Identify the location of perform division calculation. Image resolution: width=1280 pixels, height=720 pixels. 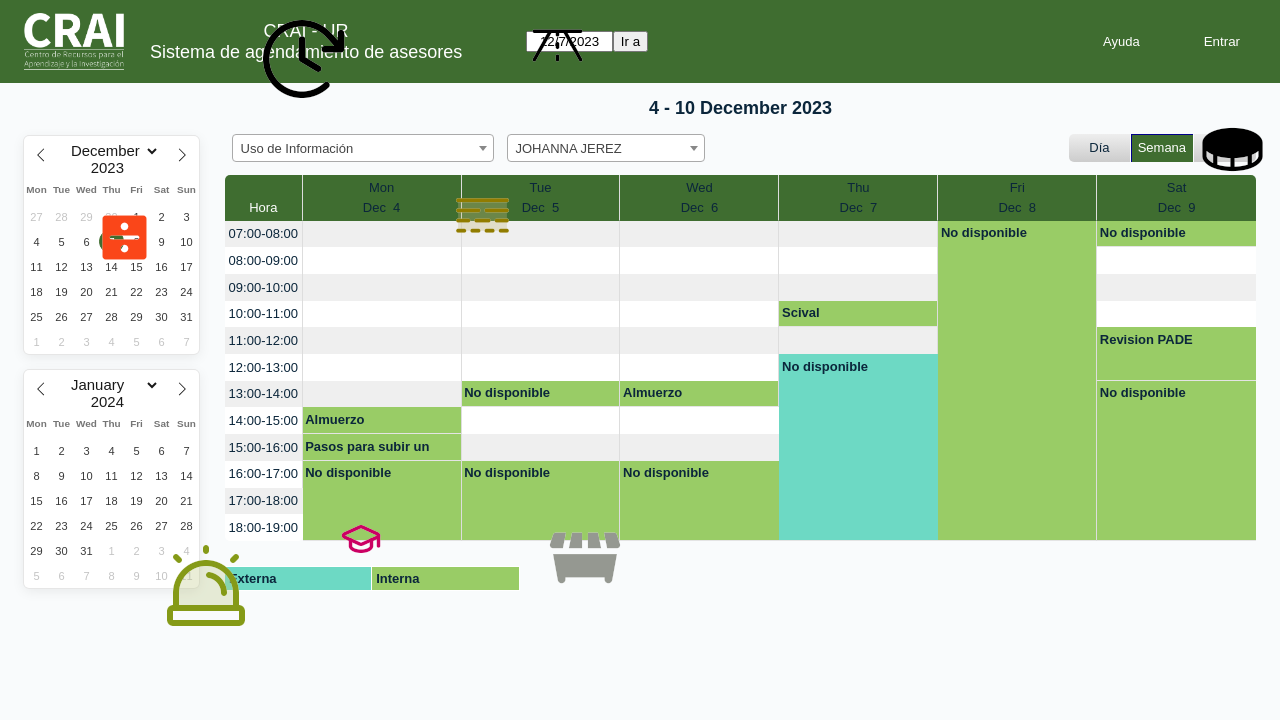
(124, 237).